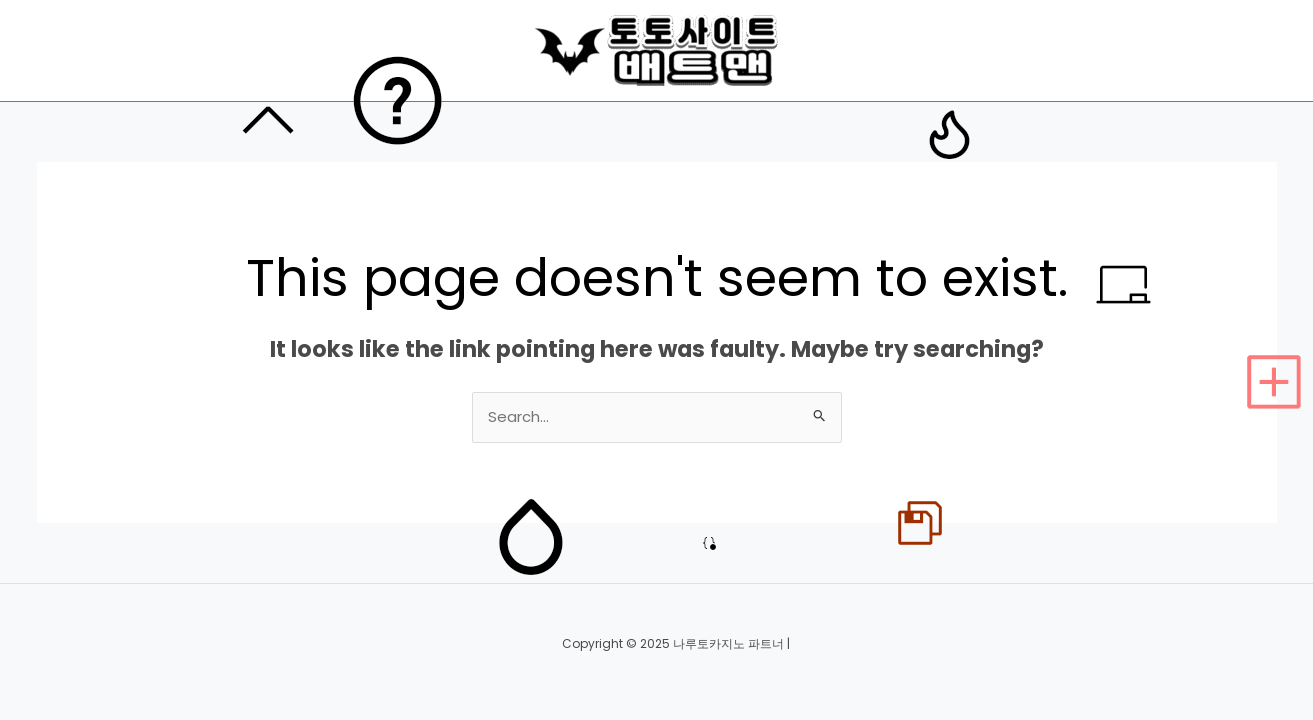  Describe the element at coordinates (709, 543) in the screenshot. I see `indicates a code block or JSON object with additional information` at that location.